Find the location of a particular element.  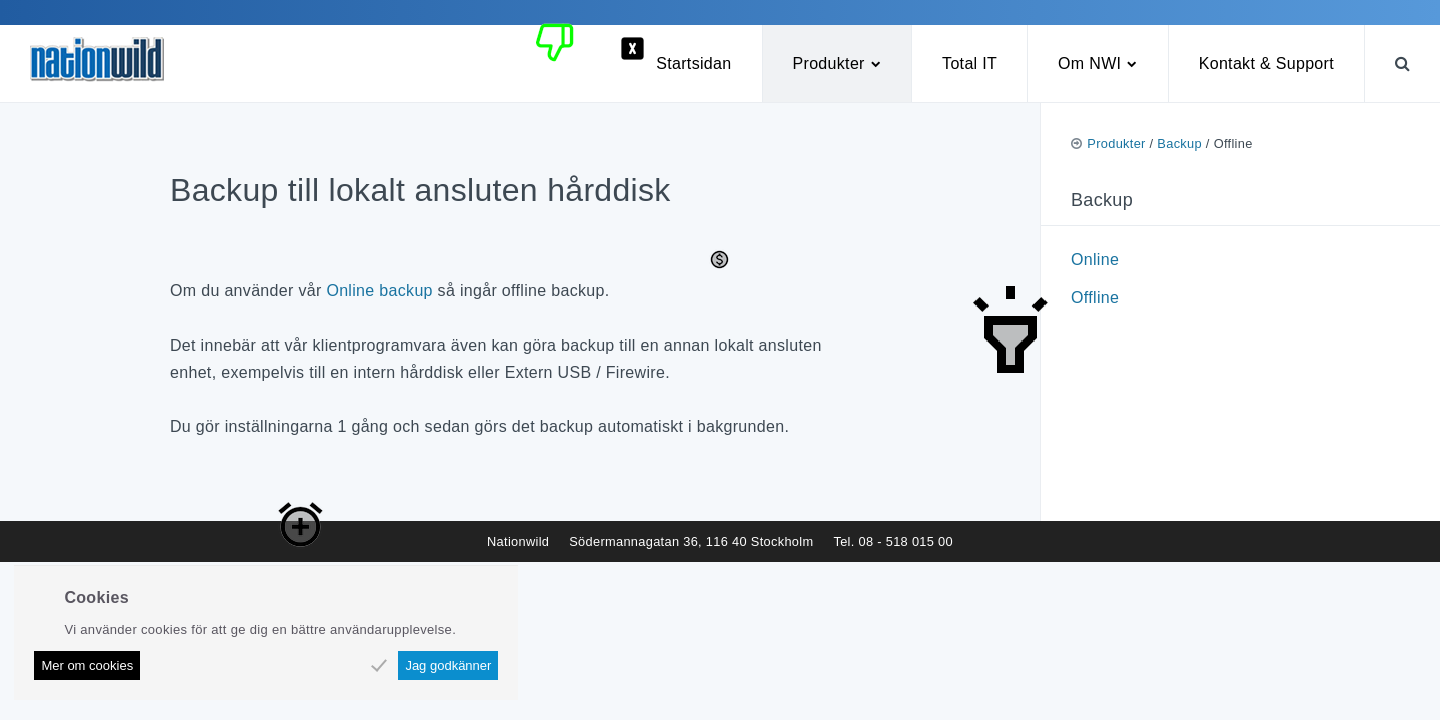

dislike or downvote content is located at coordinates (554, 42).